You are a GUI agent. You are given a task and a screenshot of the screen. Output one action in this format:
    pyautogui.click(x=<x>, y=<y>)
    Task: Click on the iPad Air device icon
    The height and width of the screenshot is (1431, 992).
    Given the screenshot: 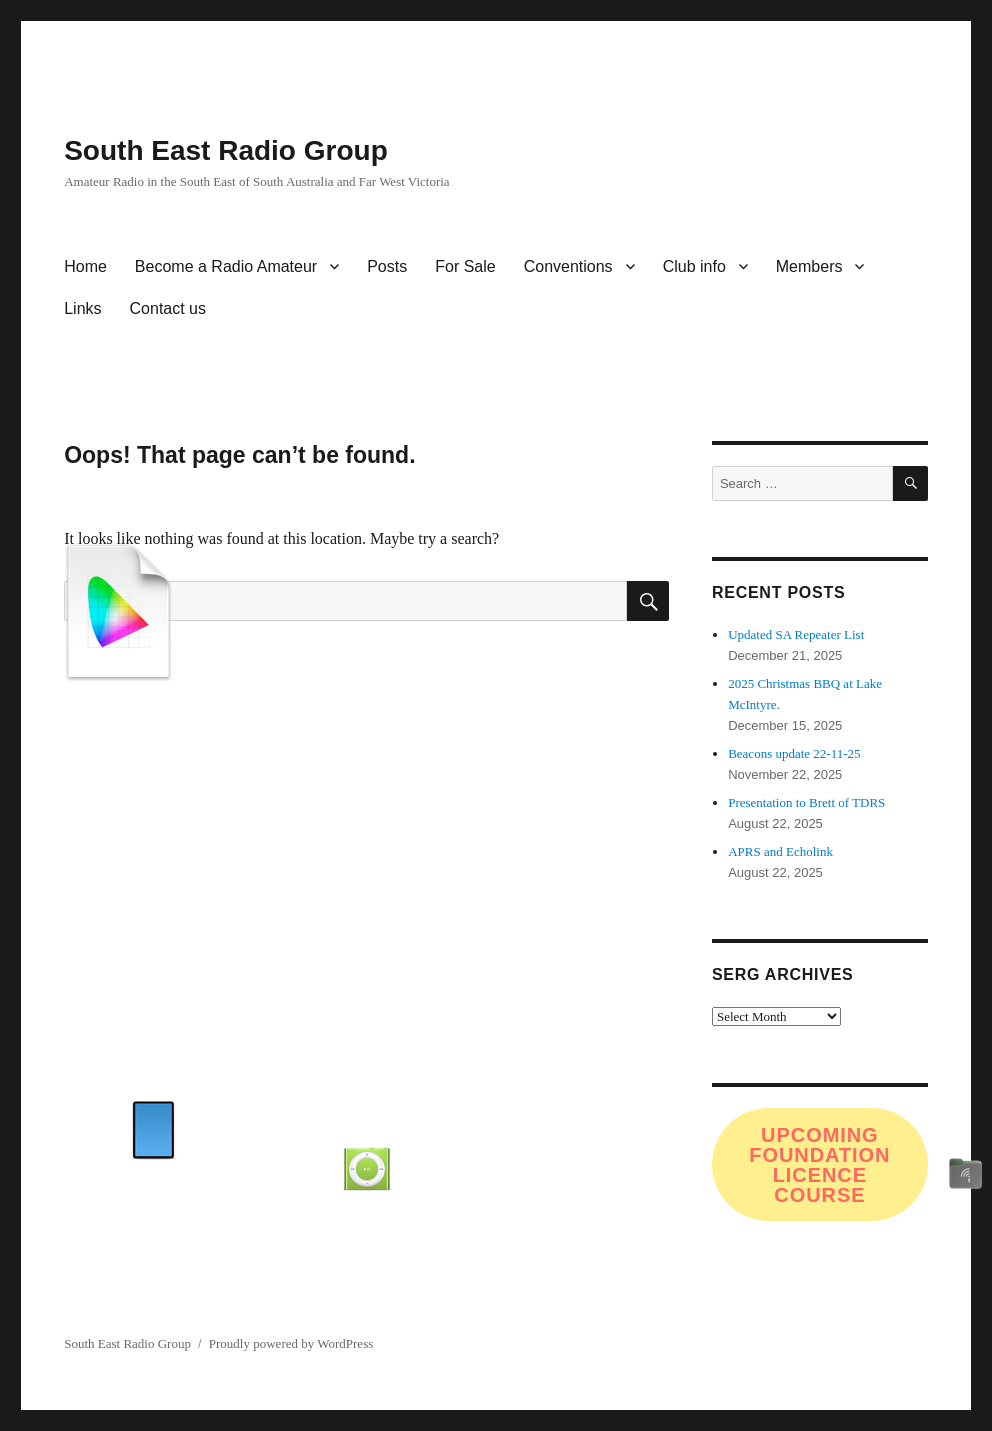 What is the action you would take?
    pyautogui.click(x=153, y=1130)
    